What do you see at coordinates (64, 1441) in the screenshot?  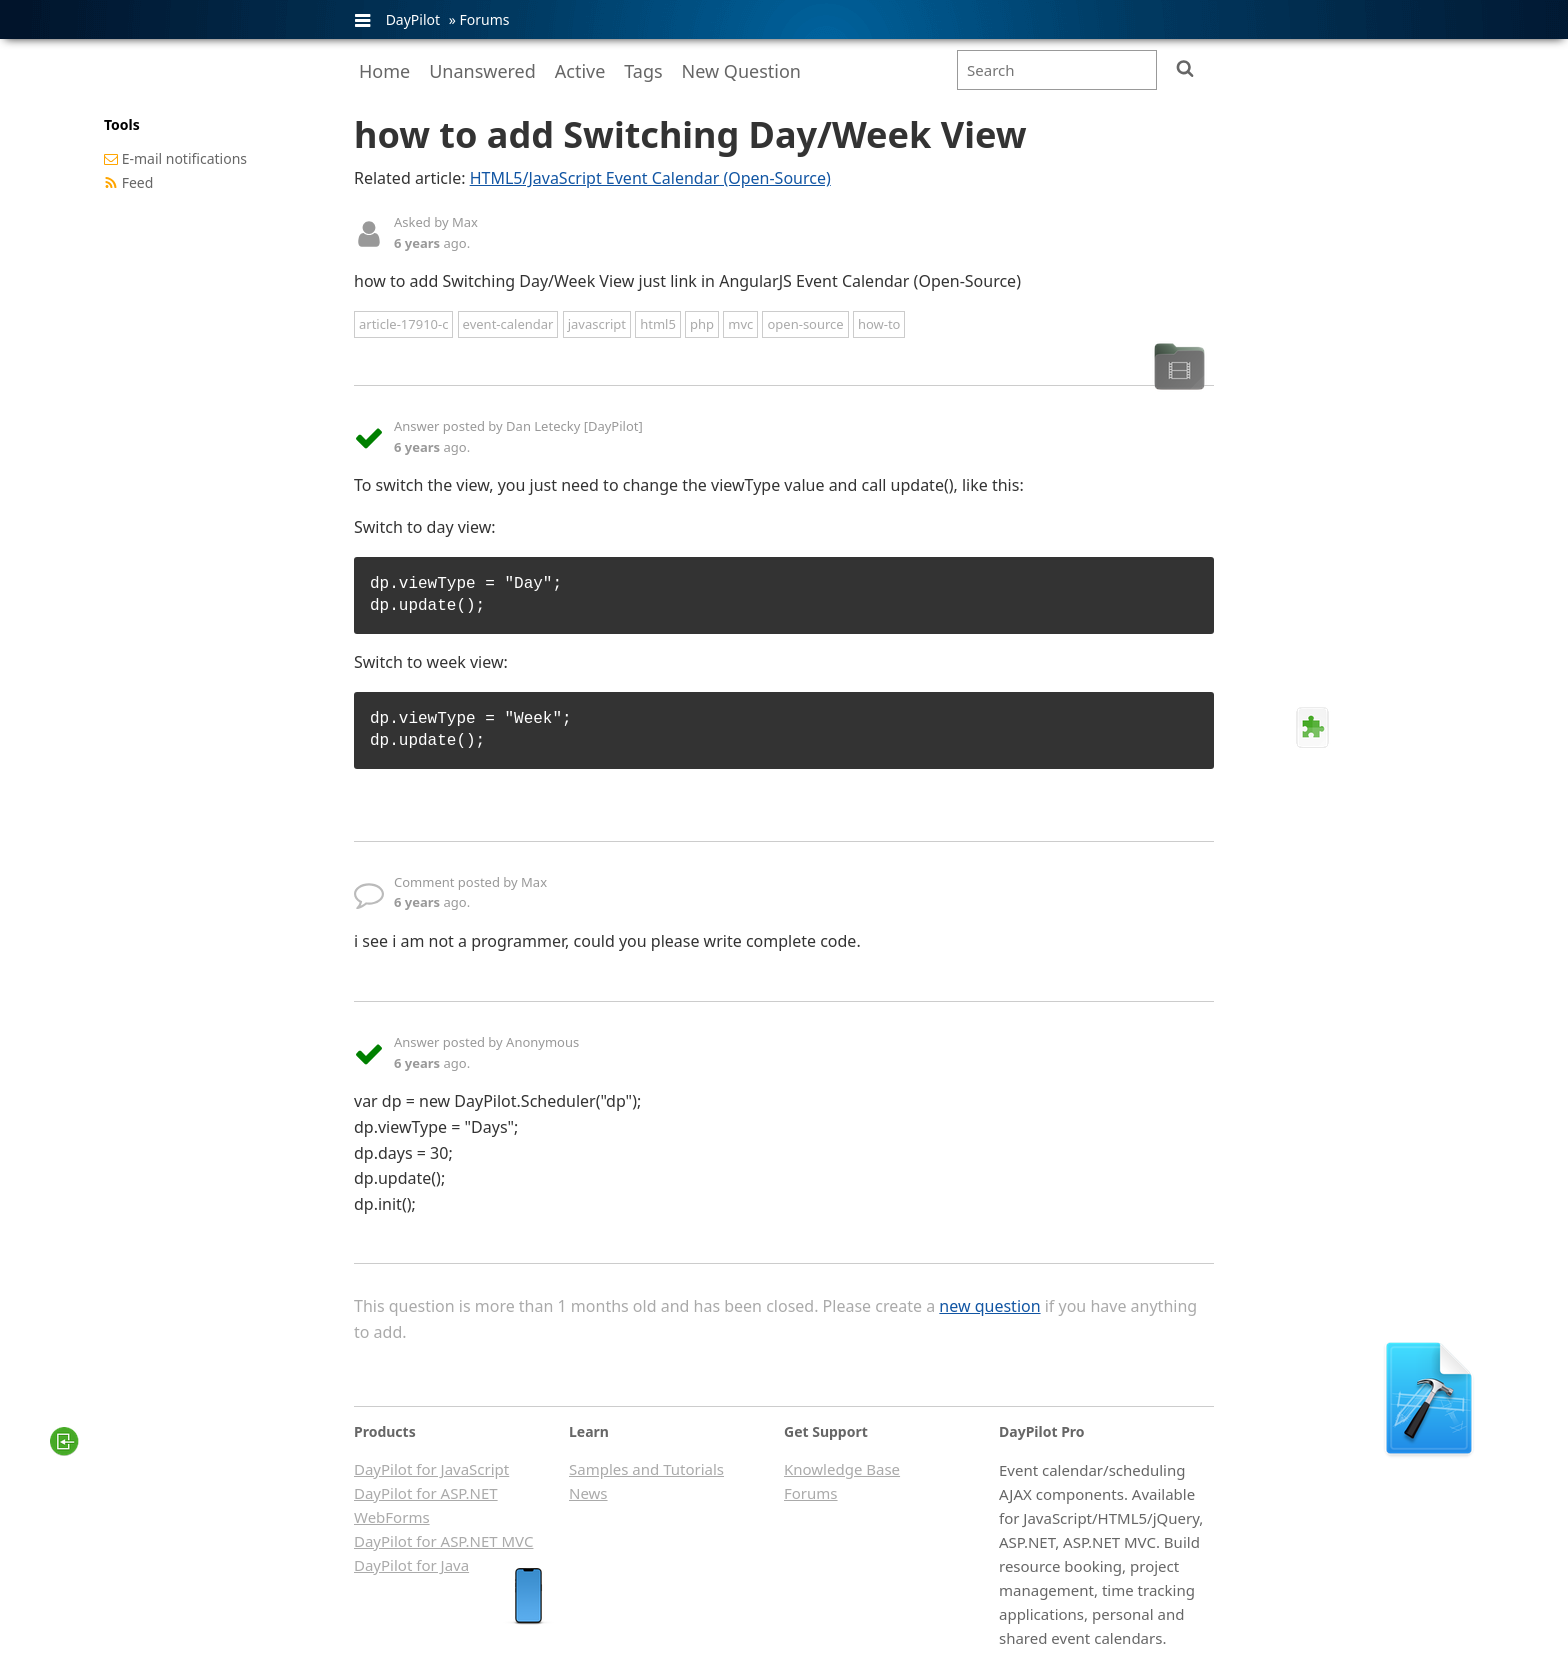 I see `log out of your current session` at bounding box center [64, 1441].